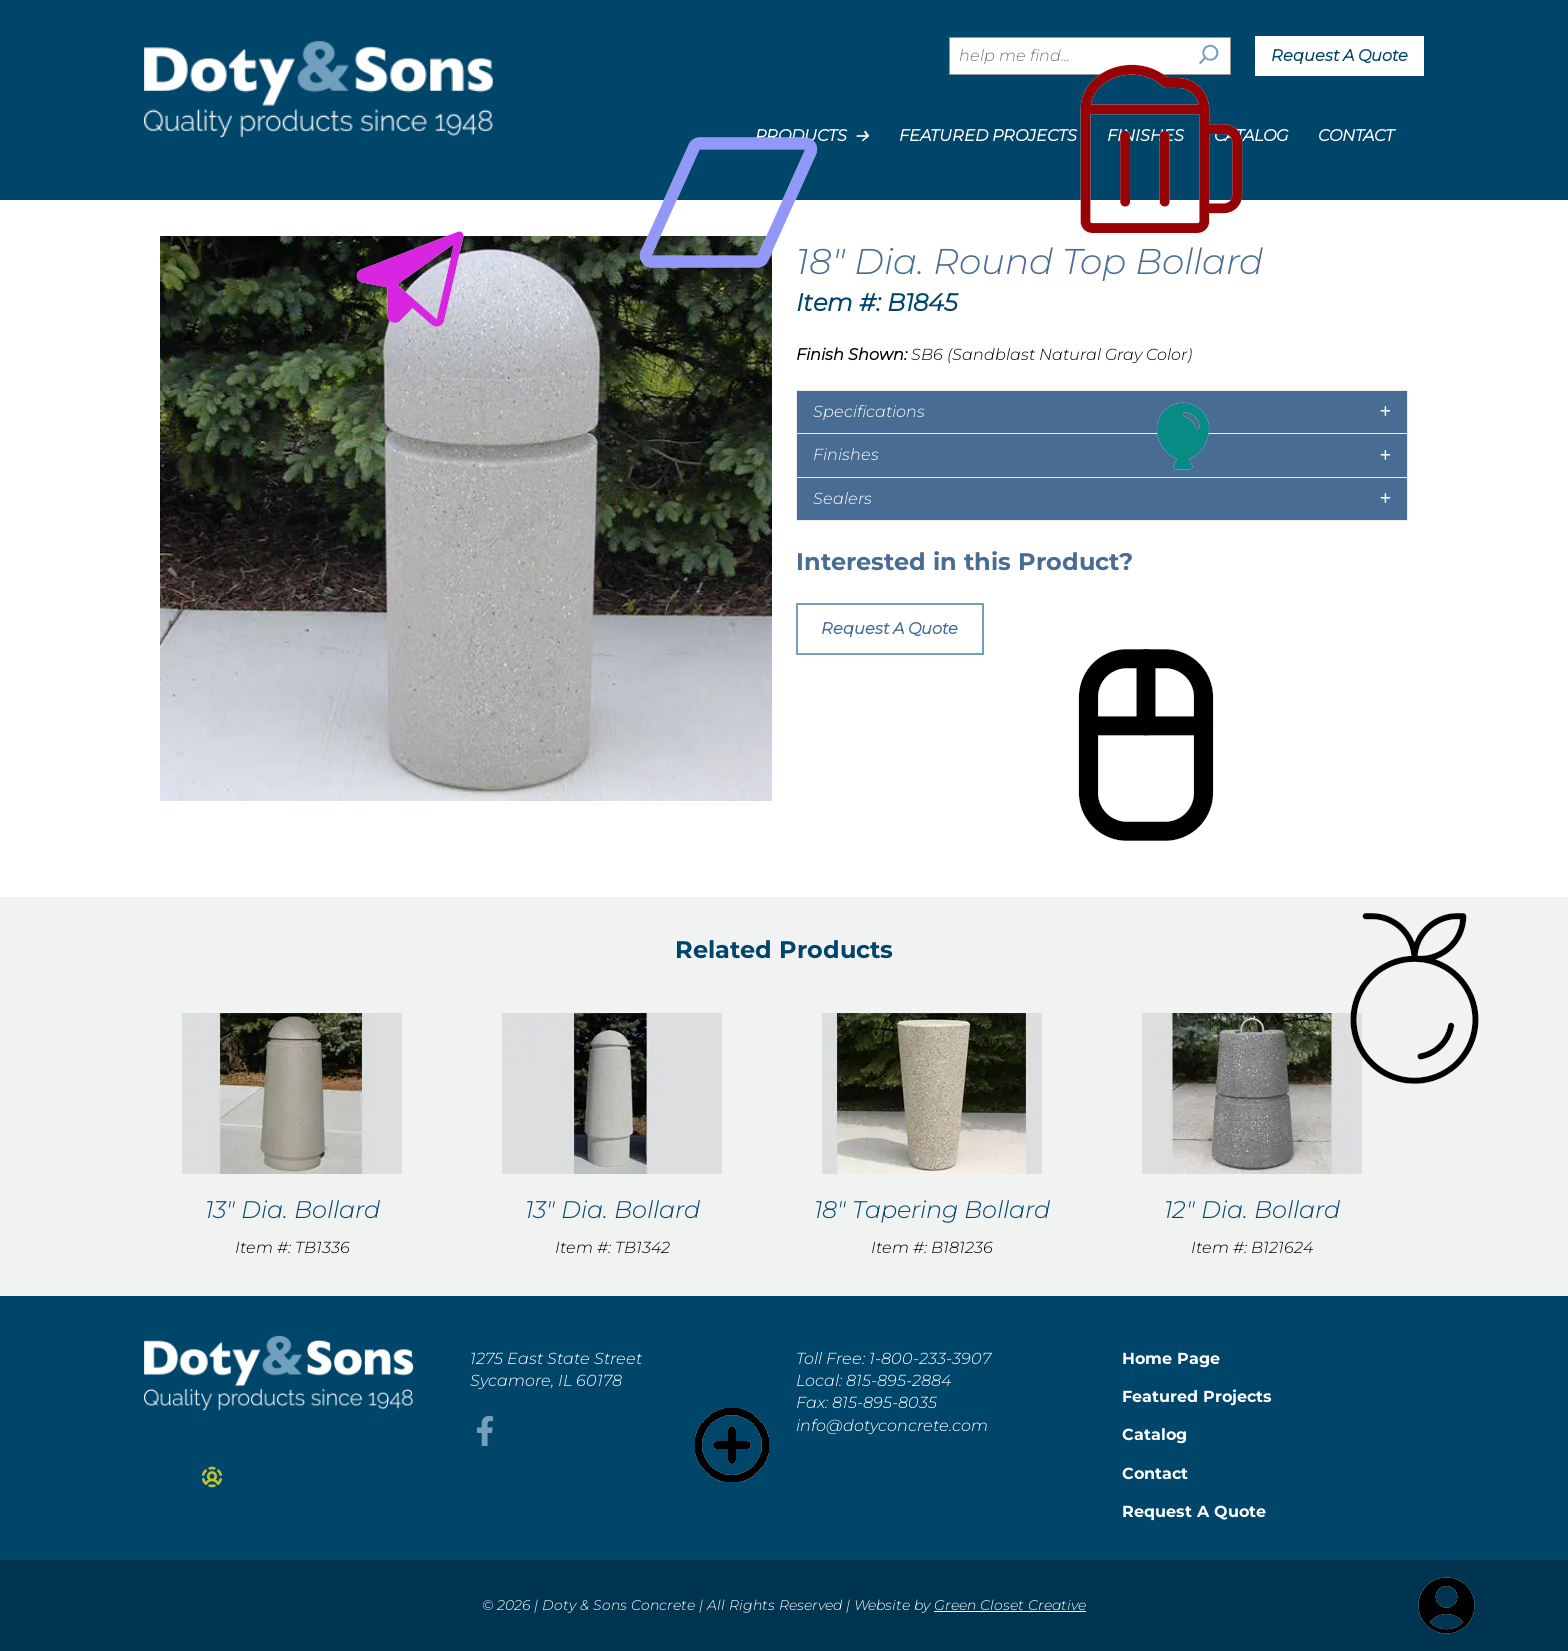 Image resolution: width=1568 pixels, height=1651 pixels. What do you see at coordinates (1146, 745) in the screenshot?
I see `mouse input device indicator` at bounding box center [1146, 745].